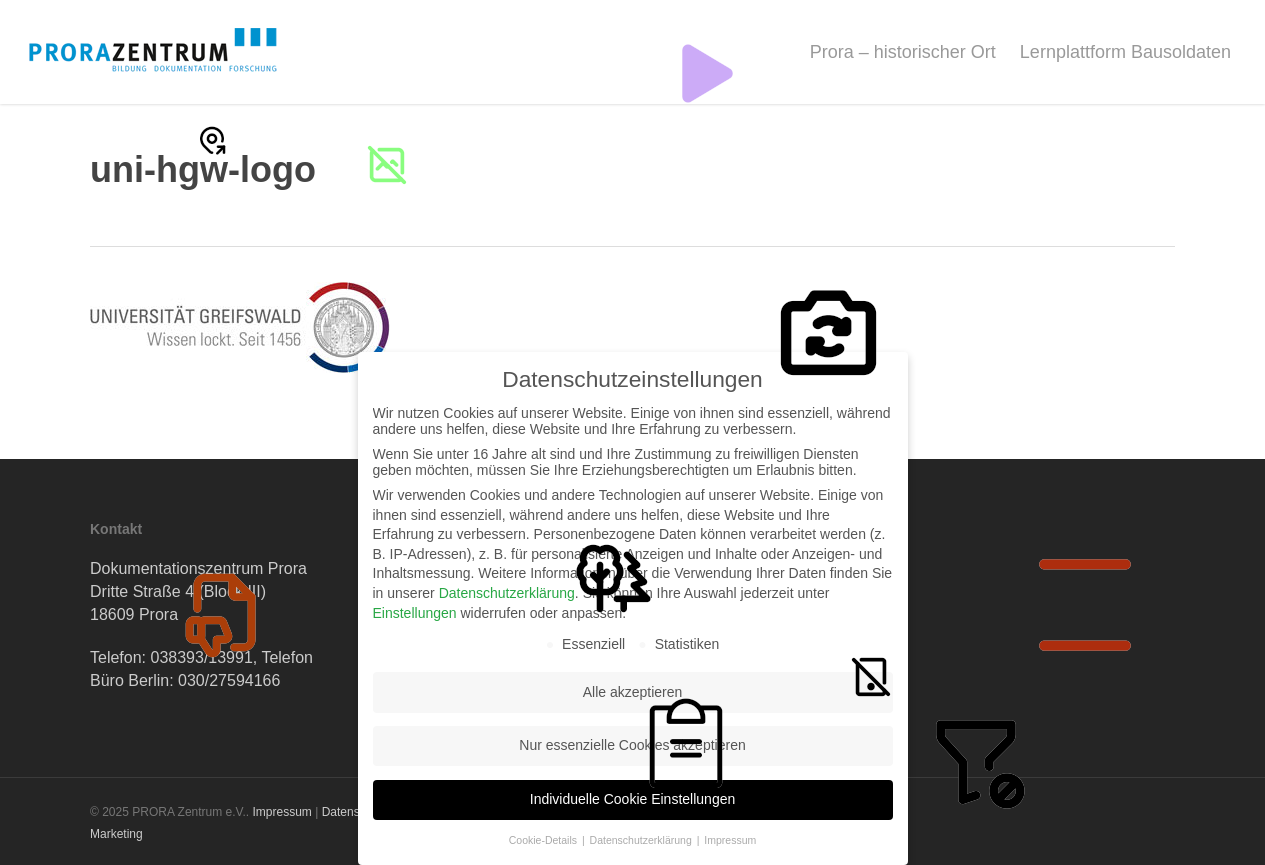 The image size is (1265, 865). I want to click on view parks or nature areas nearby, so click(613, 578).